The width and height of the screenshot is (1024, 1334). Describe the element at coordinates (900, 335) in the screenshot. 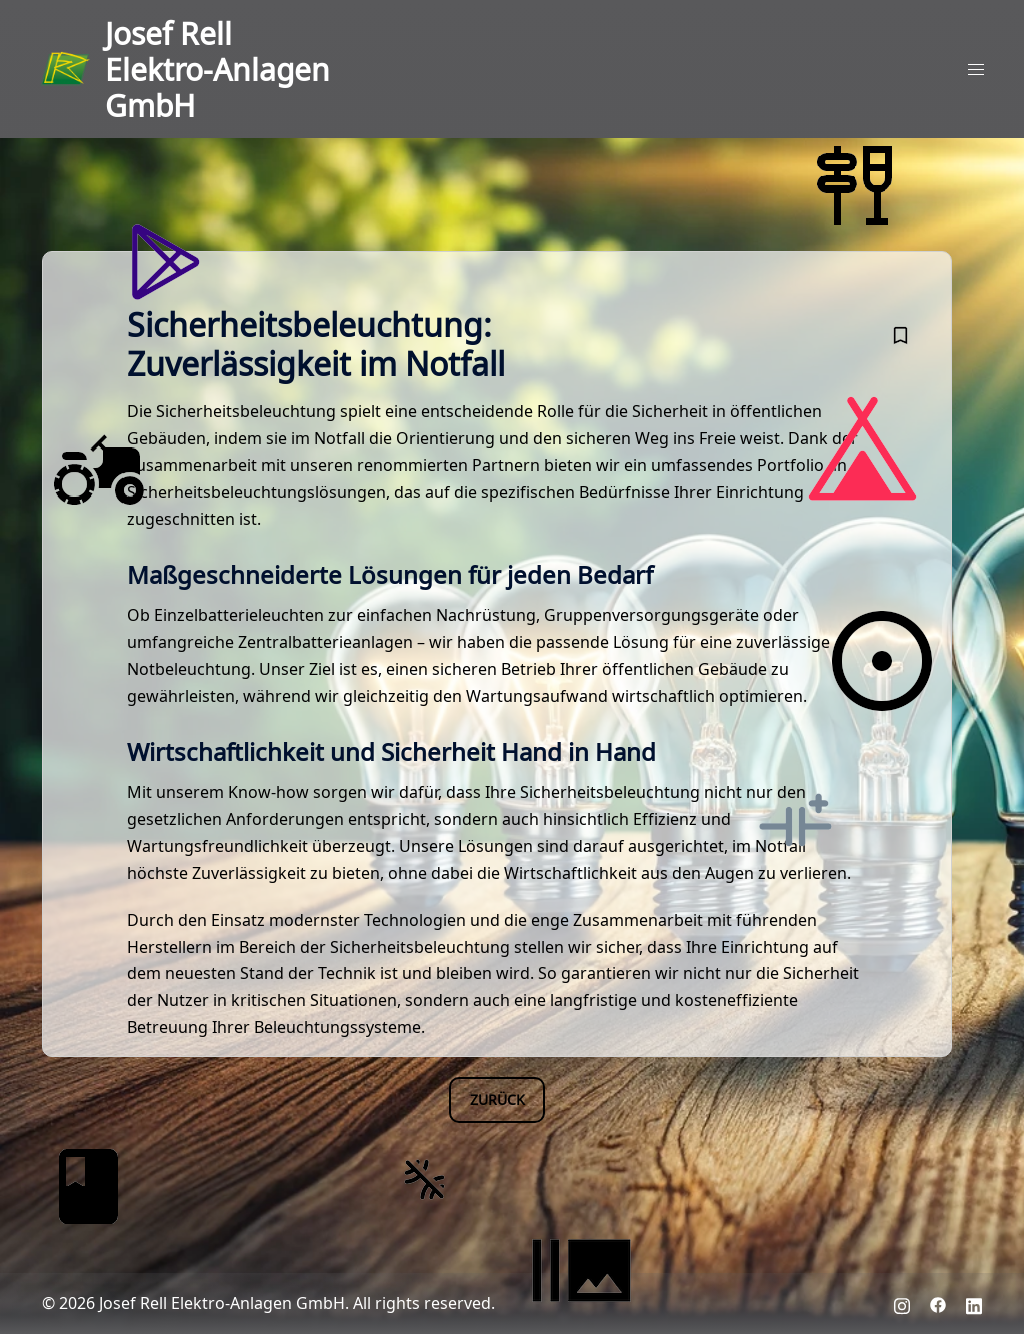

I see `save this item for later` at that location.